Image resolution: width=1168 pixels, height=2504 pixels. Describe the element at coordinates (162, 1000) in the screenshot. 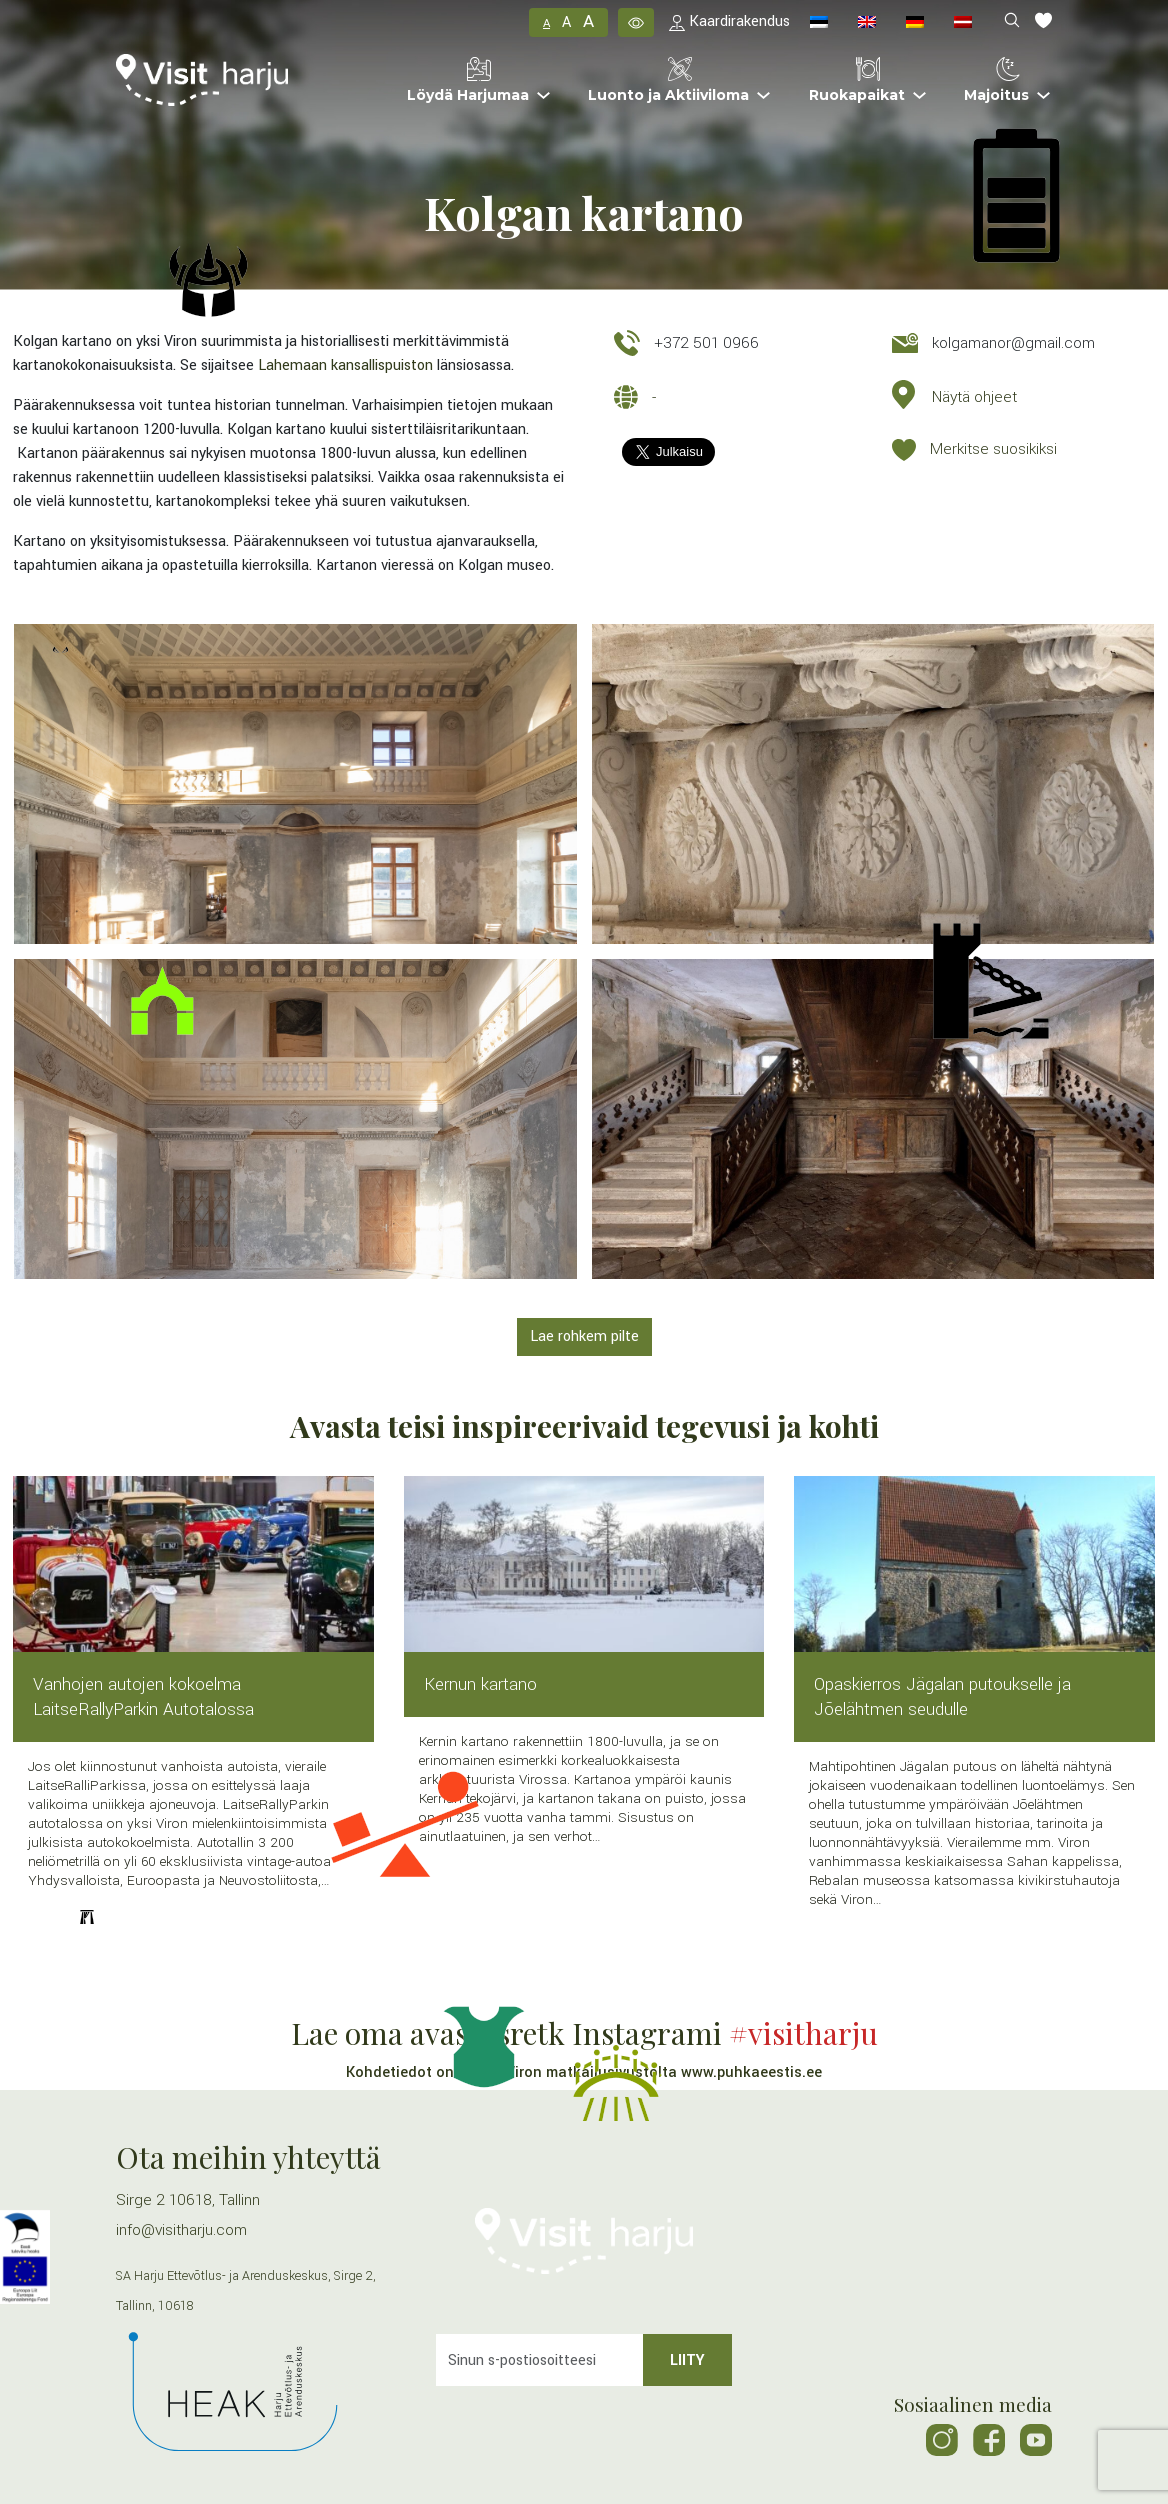

I see `access bridge-building or construction features` at that location.